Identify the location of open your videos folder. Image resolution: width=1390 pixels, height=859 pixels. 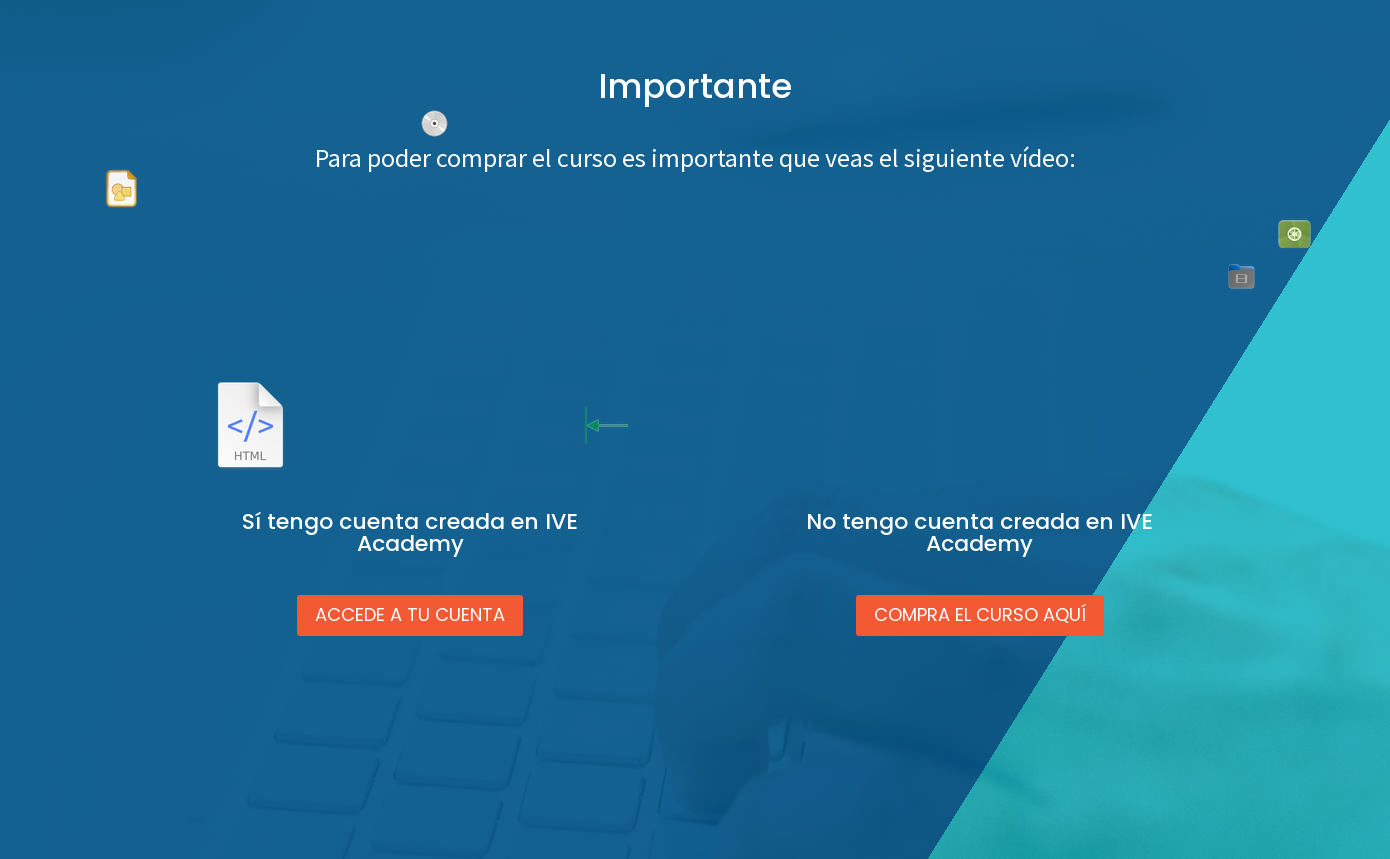
(1241, 276).